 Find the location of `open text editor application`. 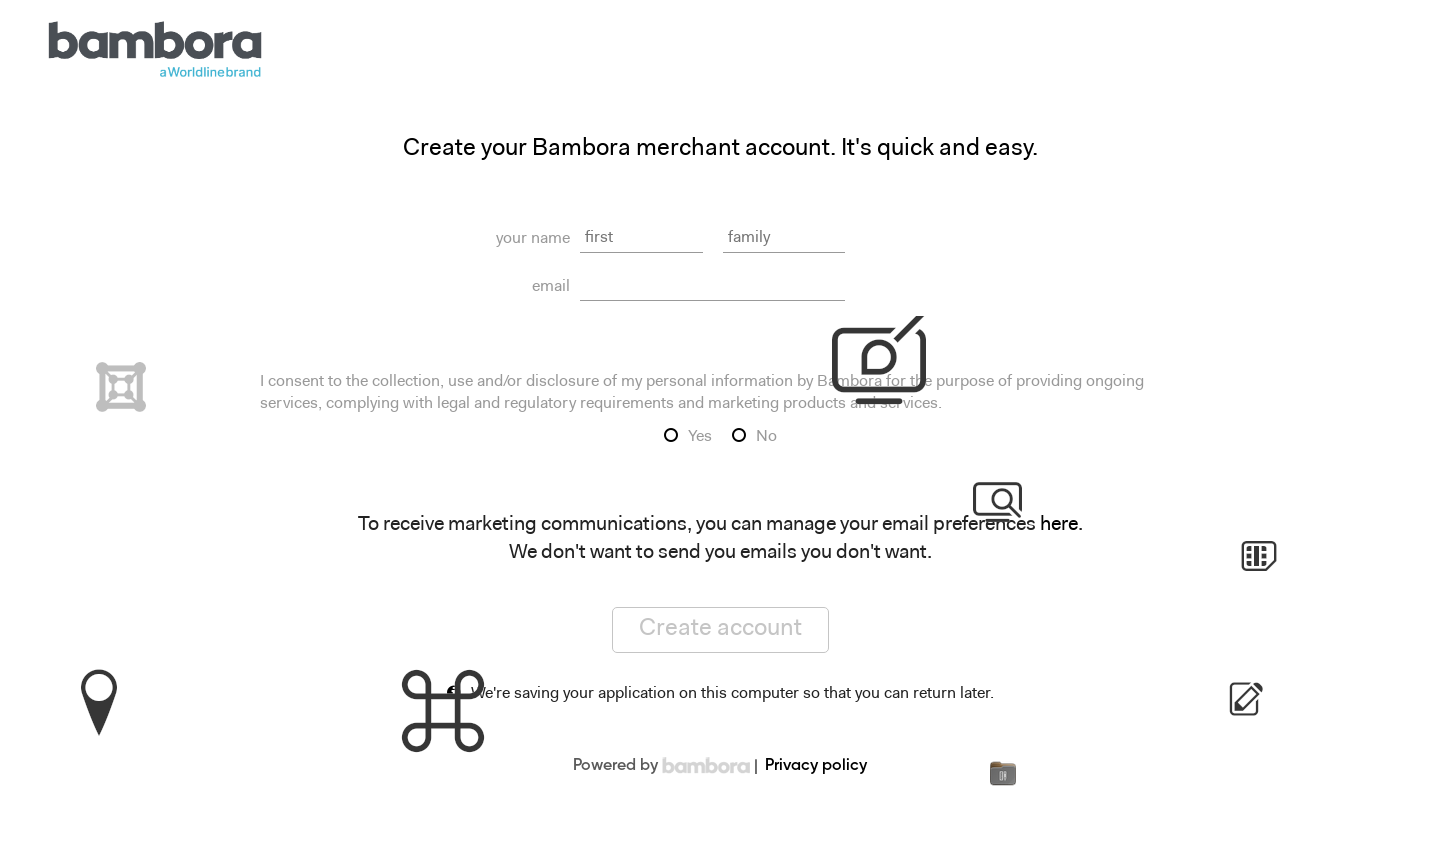

open text editor application is located at coordinates (1244, 699).